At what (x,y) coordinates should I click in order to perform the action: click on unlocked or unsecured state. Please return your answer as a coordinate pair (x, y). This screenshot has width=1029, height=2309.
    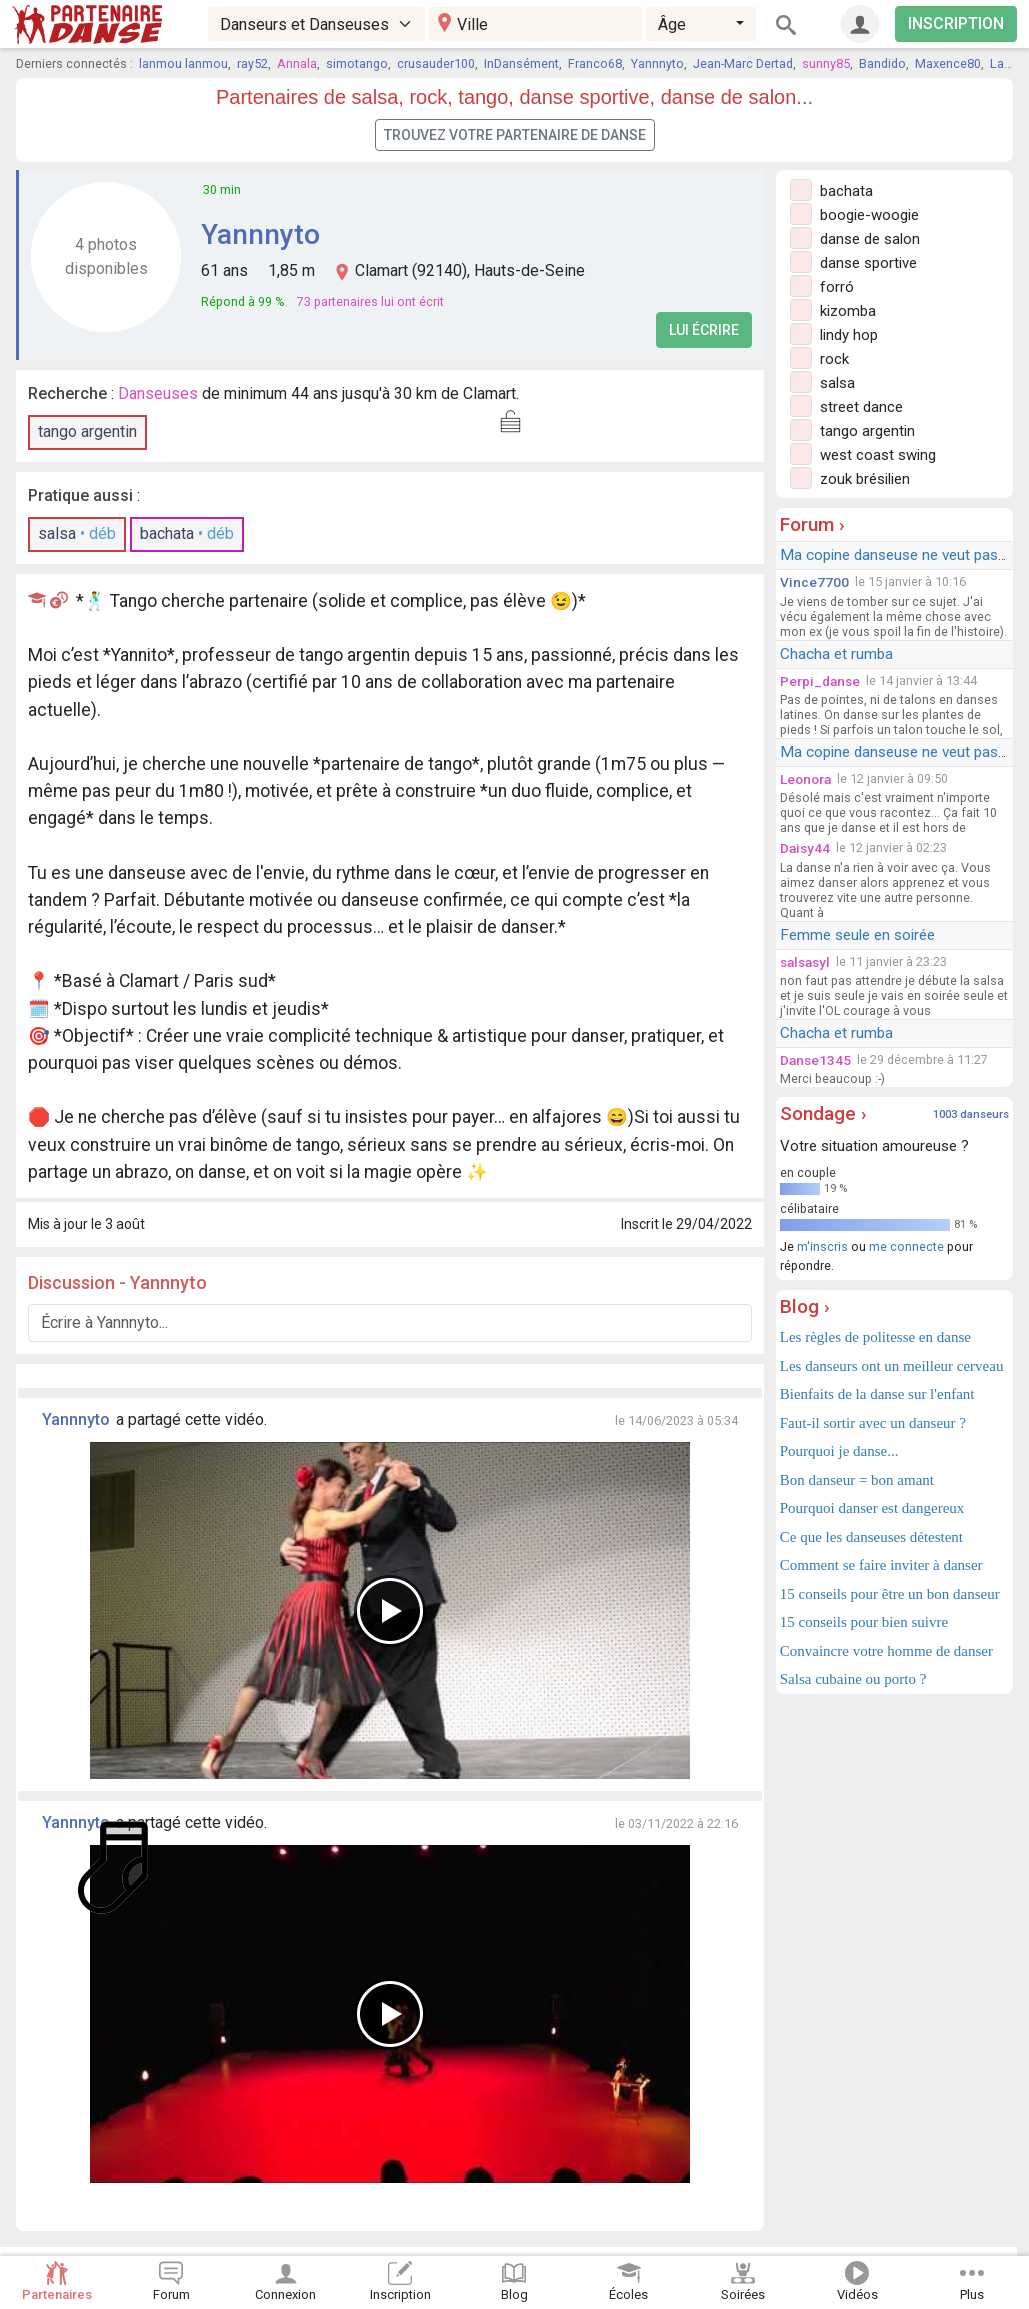
    Looking at the image, I should click on (510, 422).